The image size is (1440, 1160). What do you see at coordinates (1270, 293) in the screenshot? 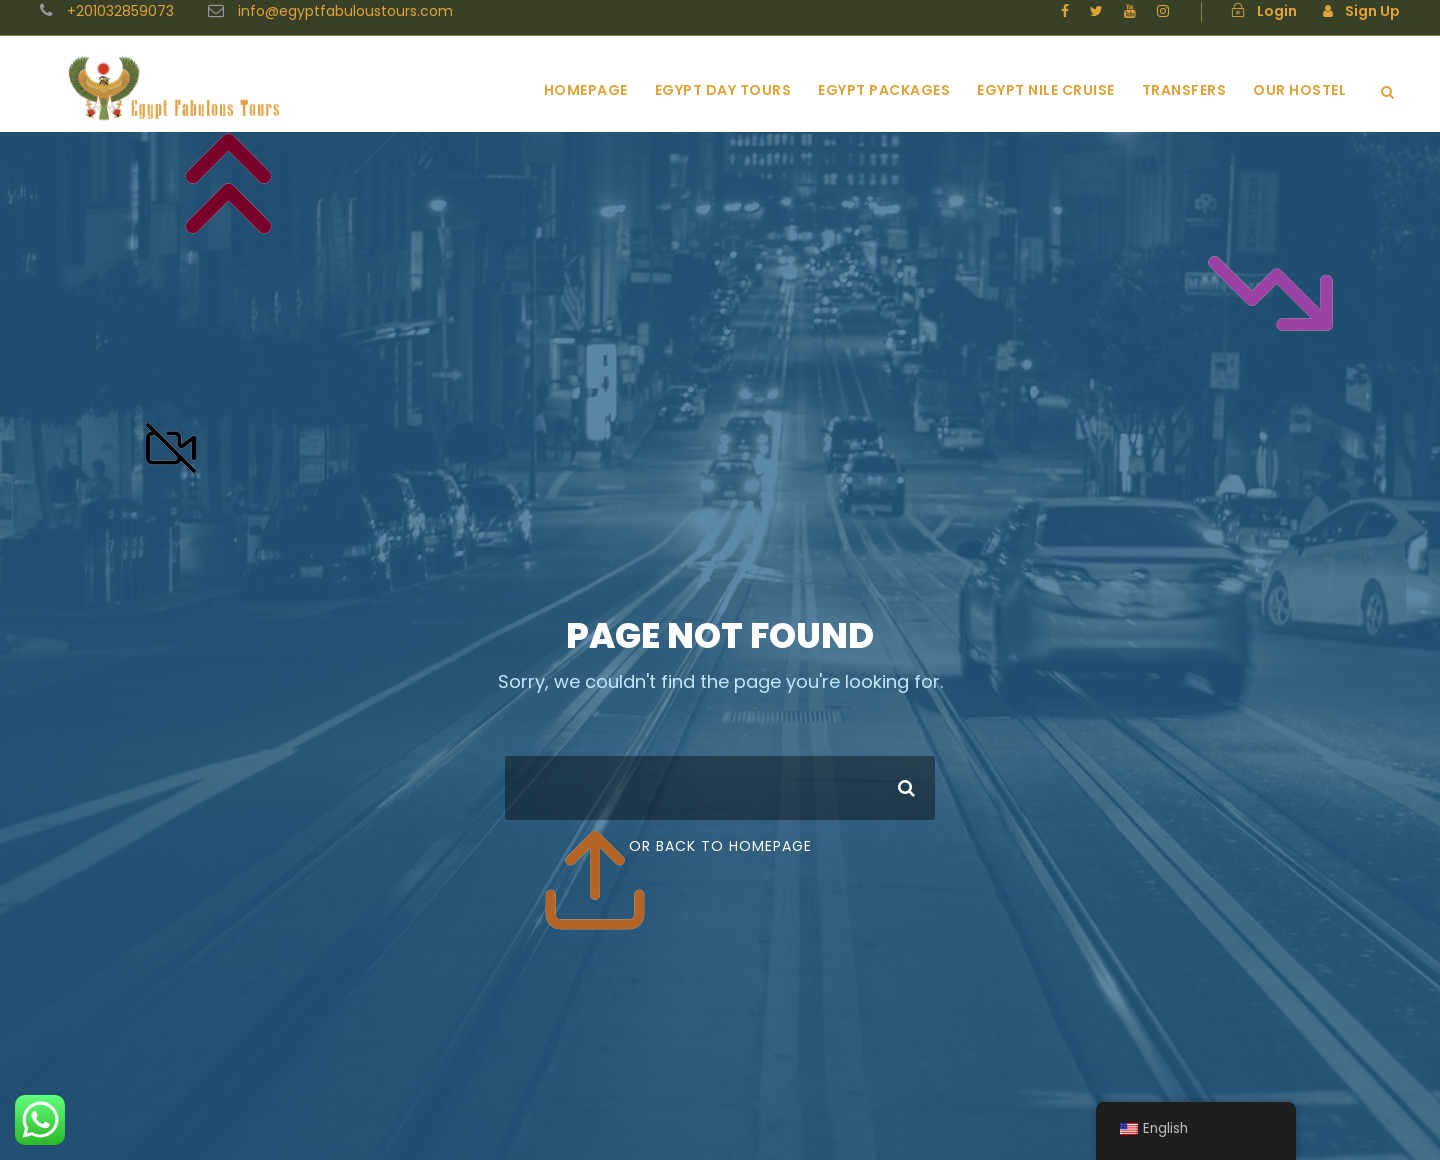
I see `indicates a downward trend or decline in data` at bounding box center [1270, 293].